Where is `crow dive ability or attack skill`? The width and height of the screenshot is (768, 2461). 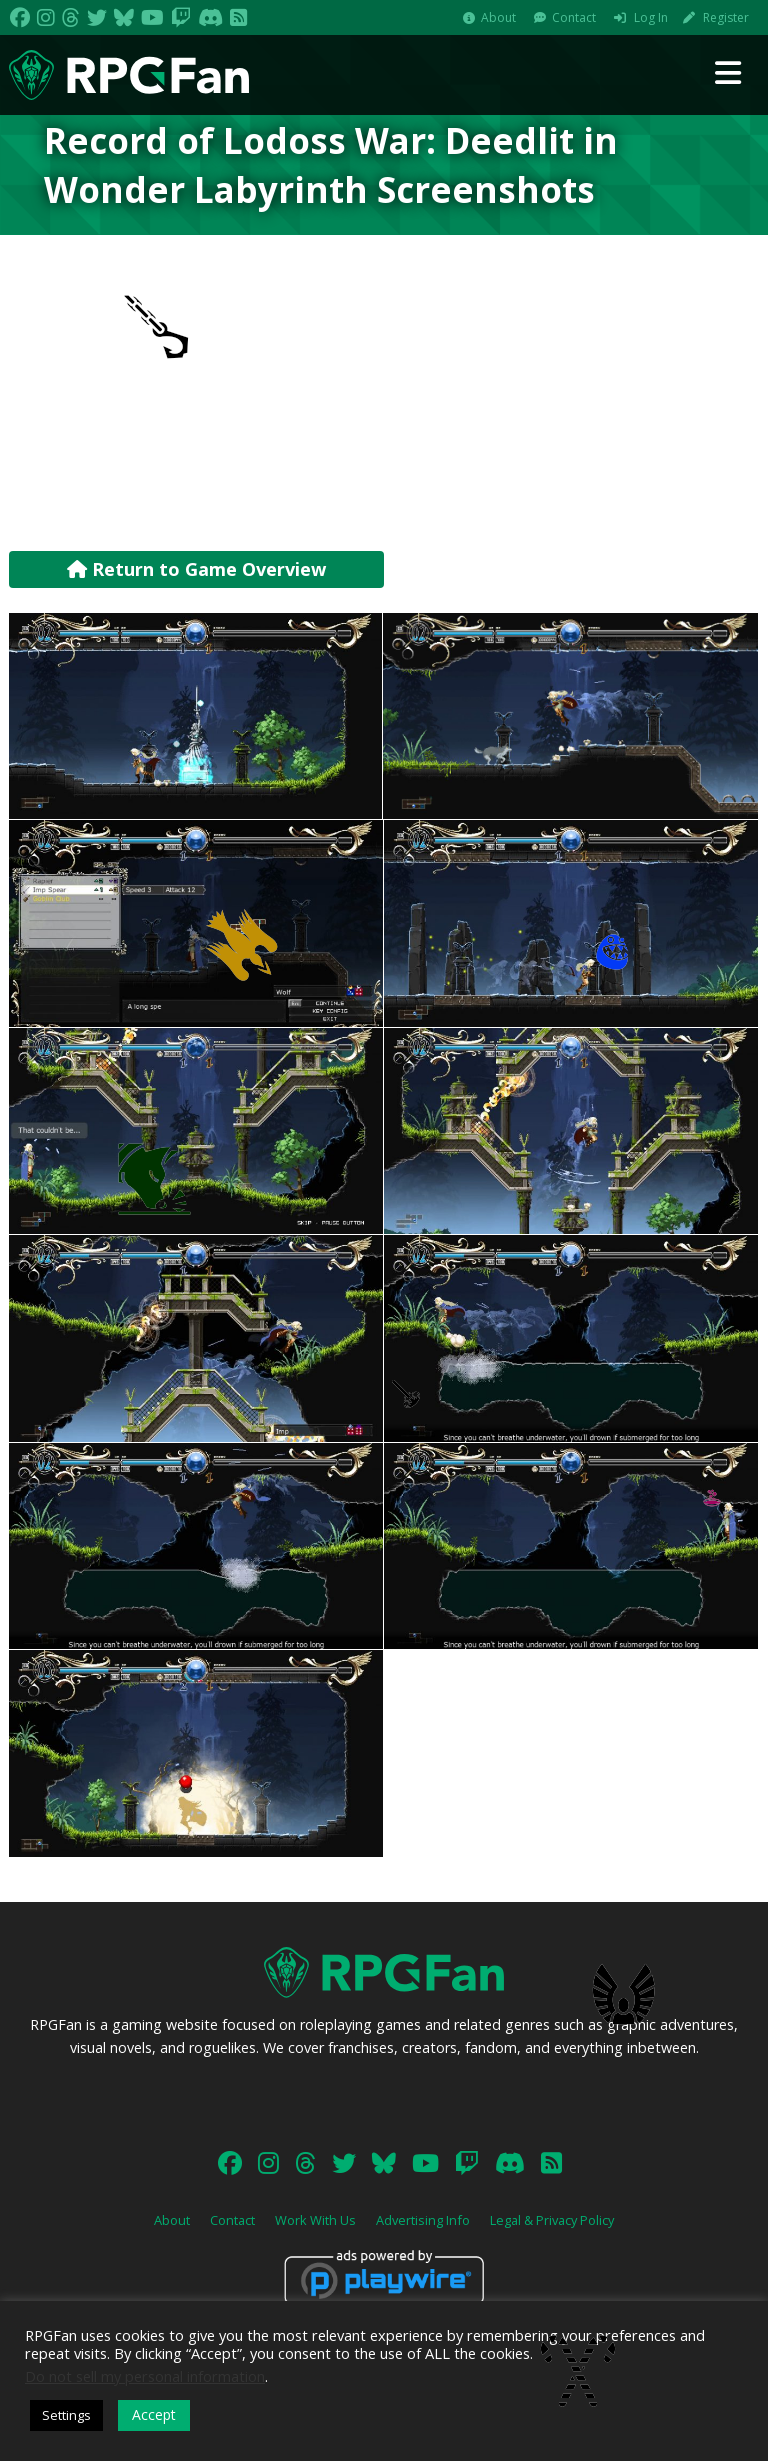 crow dive ability or attack skill is located at coordinates (242, 945).